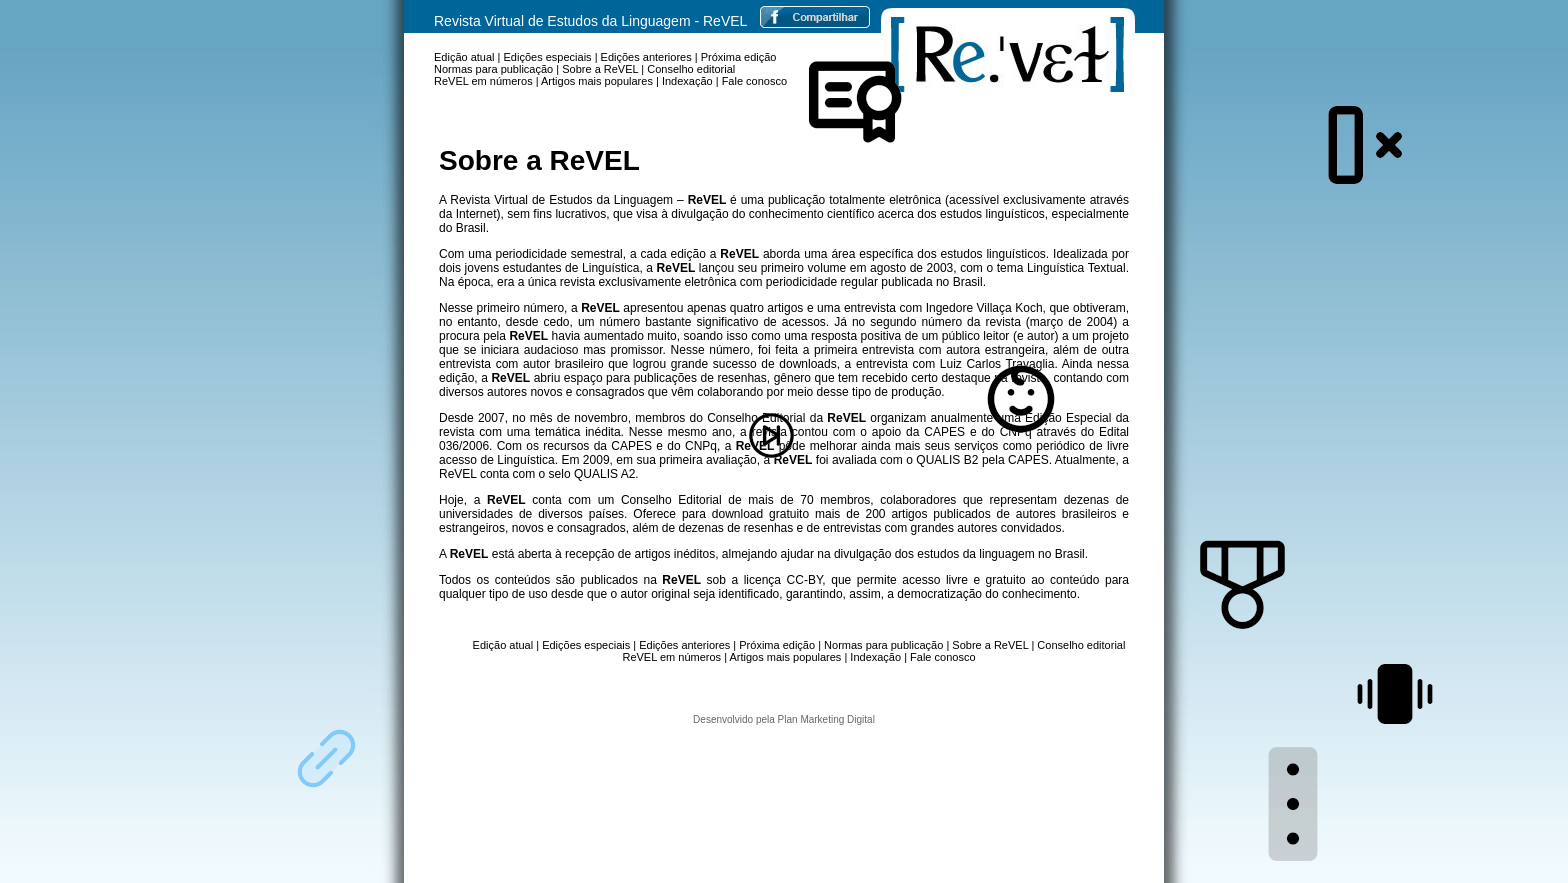  I want to click on remove a column from a table or layout, so click(1363, 145).